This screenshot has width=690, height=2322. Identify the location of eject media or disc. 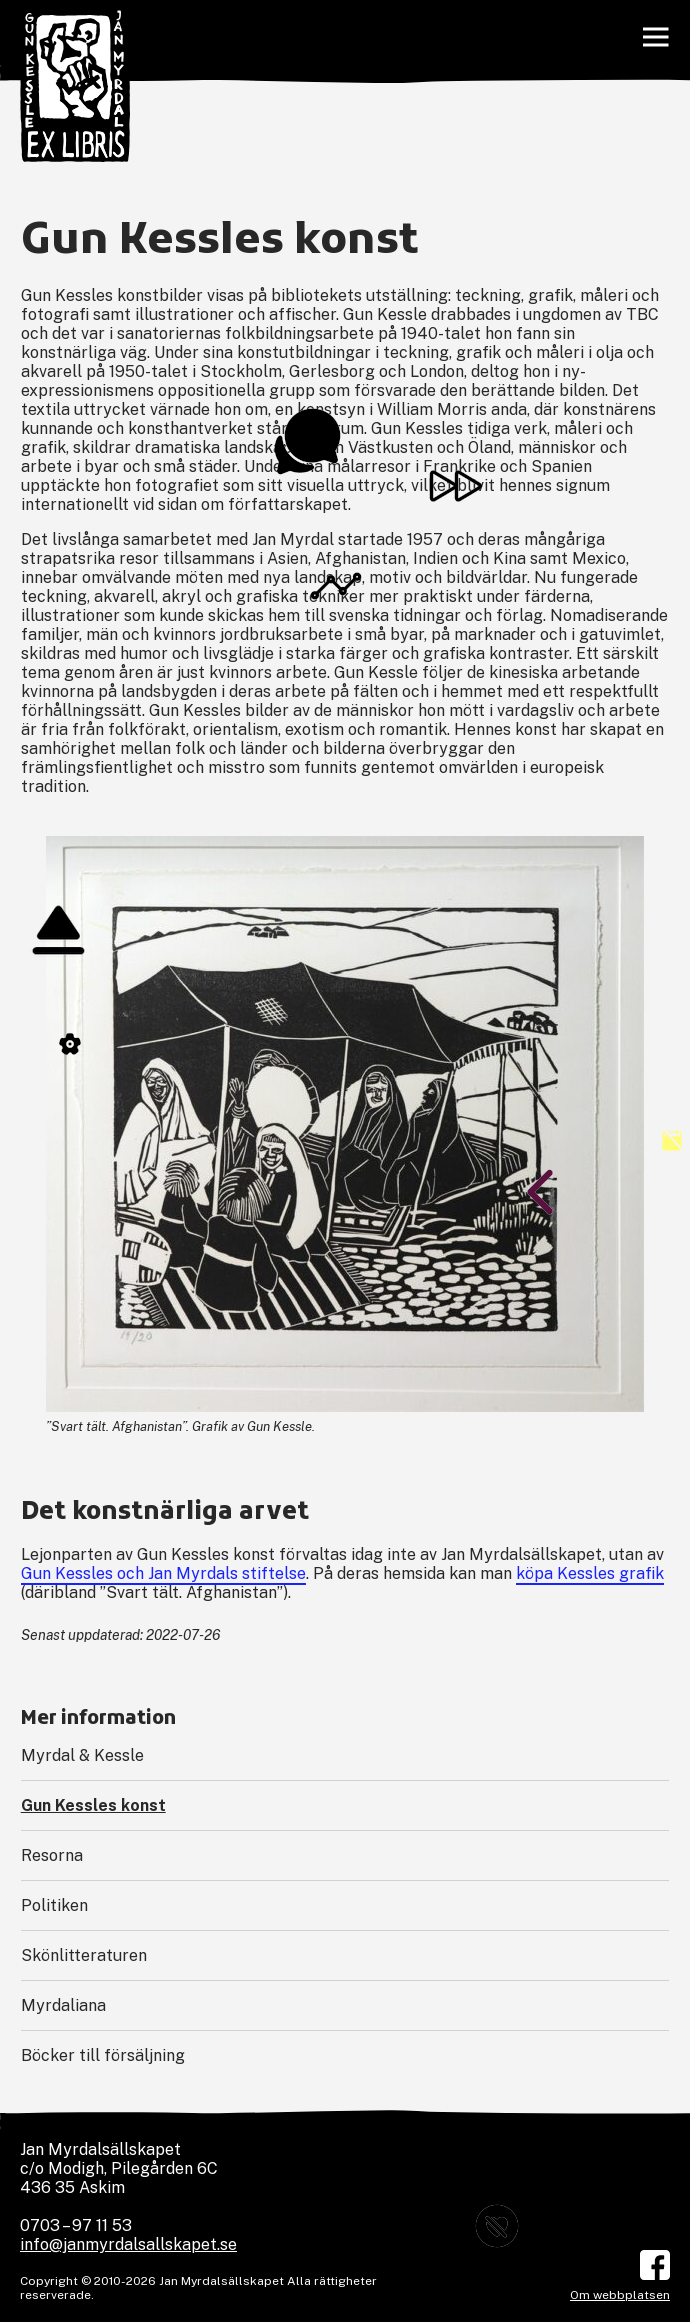
(58, 928).